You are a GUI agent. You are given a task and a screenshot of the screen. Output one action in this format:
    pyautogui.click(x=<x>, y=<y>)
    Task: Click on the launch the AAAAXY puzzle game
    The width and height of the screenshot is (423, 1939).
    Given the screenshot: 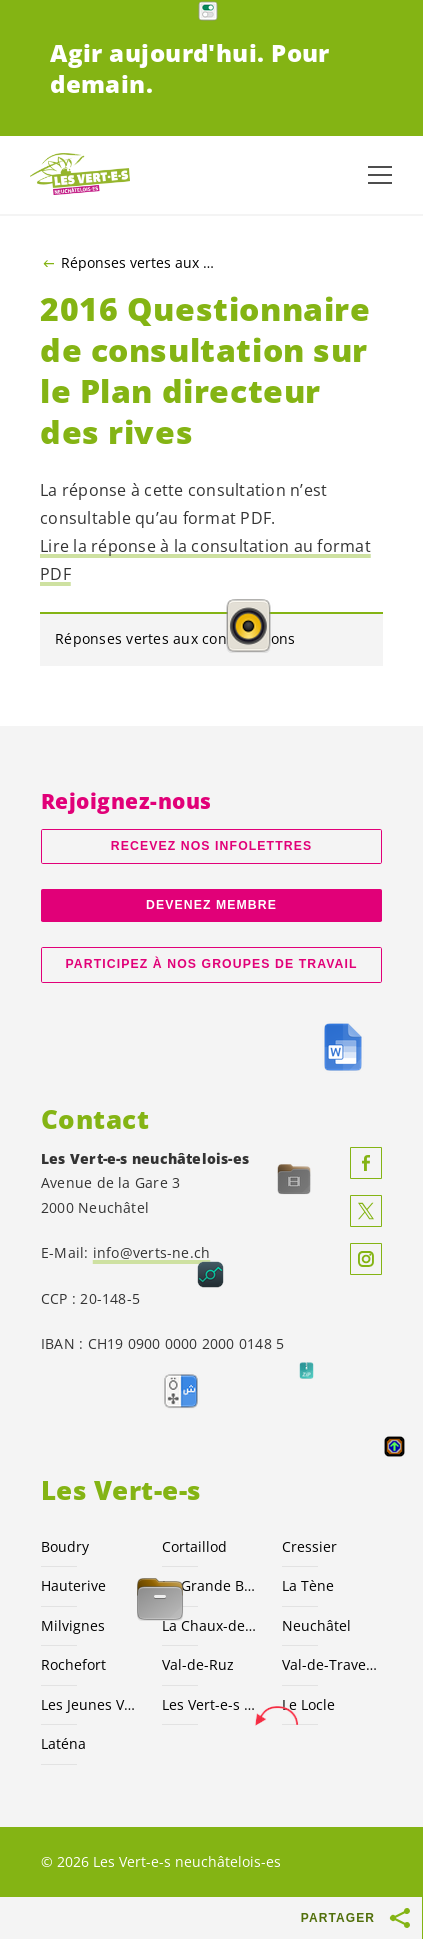 What is the action you would take?
    pyautogui.click(x=394, y=1446)
    